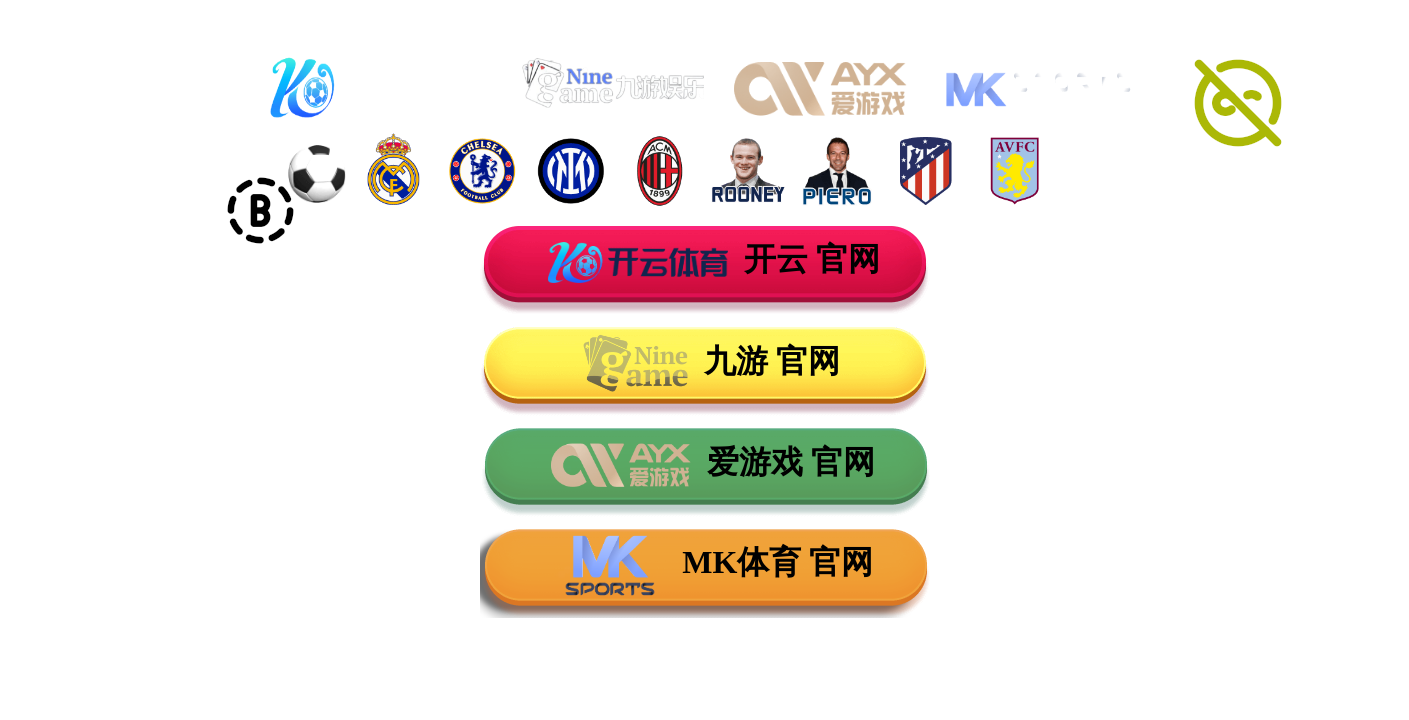 This screenshot has width=1409, height=720. Describe the element at coordinates (260, 210) in the screenshot. I see `indicates a draft or pending bold formatting option` at that location.